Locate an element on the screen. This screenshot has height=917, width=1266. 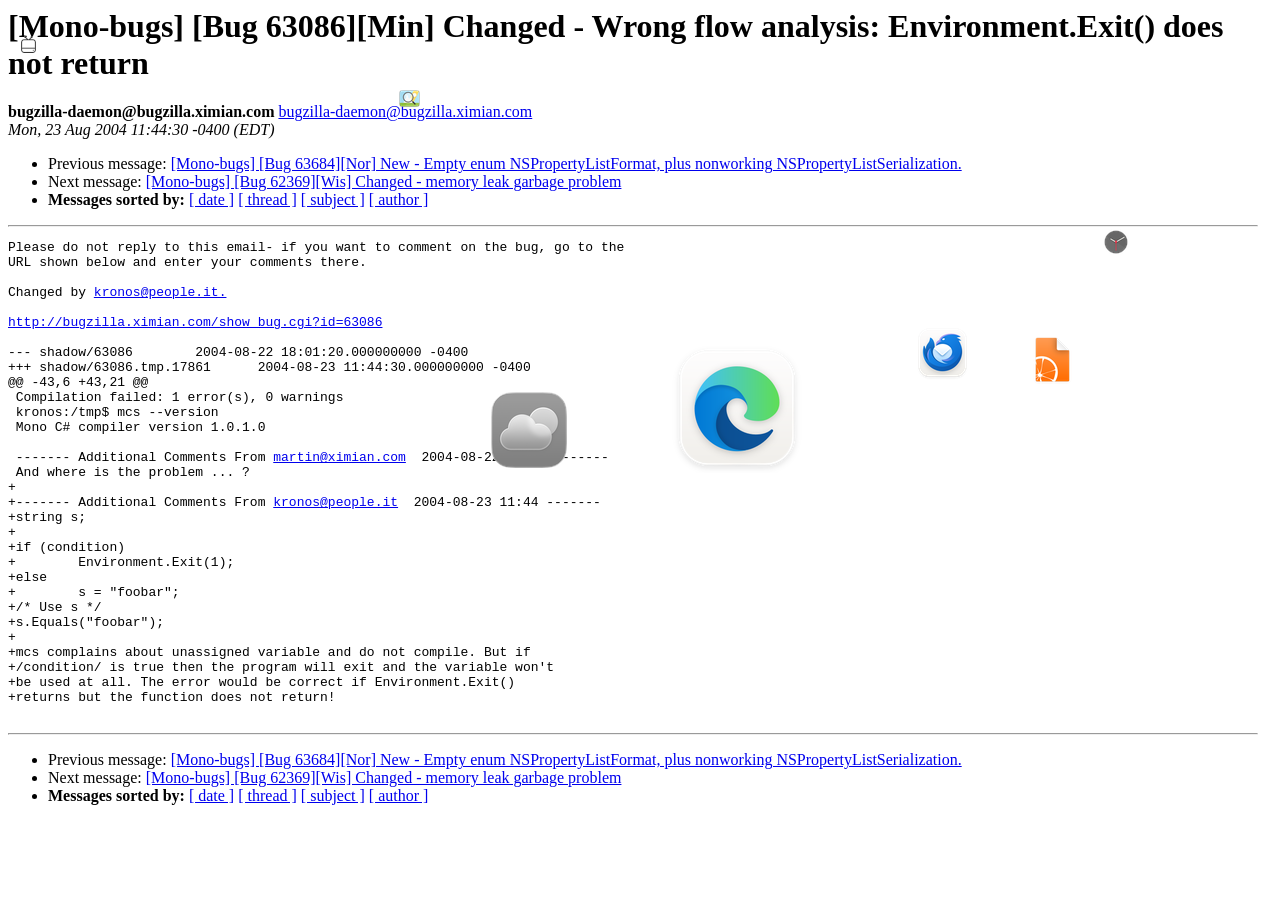
open the weather app is located at coordinates (529, 430).